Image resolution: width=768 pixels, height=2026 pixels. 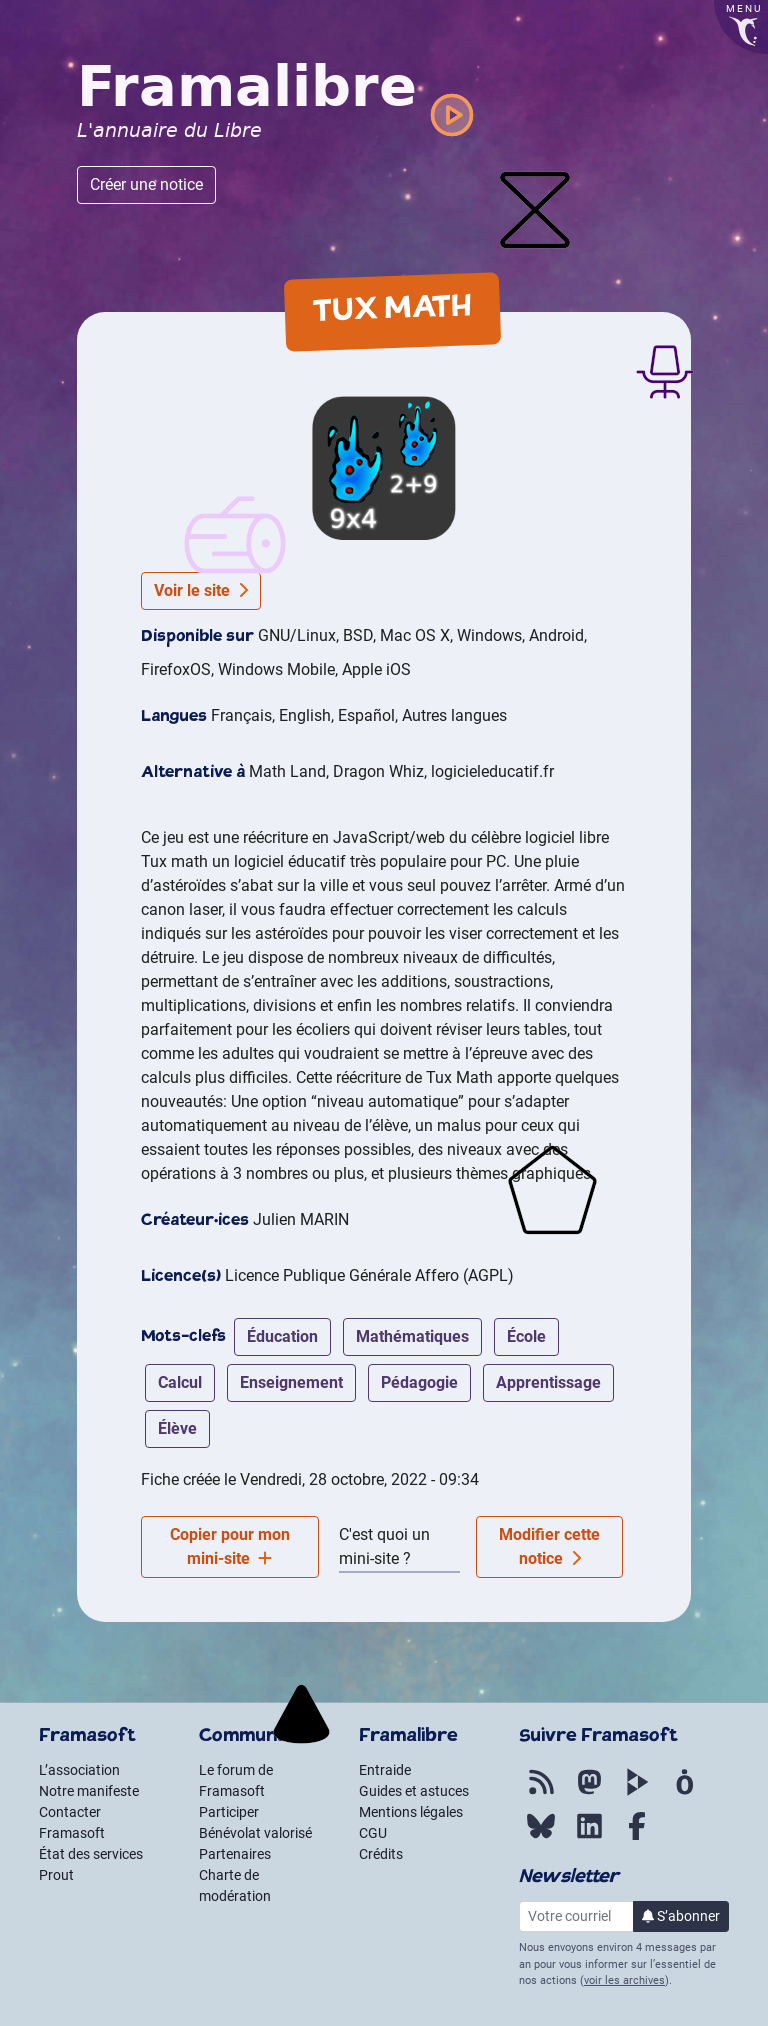 What do you see at coordinates (301, 1715) in the screenshot?
I see `indicates a traffic cone or construction zone` at bounding box center [301, 1715].